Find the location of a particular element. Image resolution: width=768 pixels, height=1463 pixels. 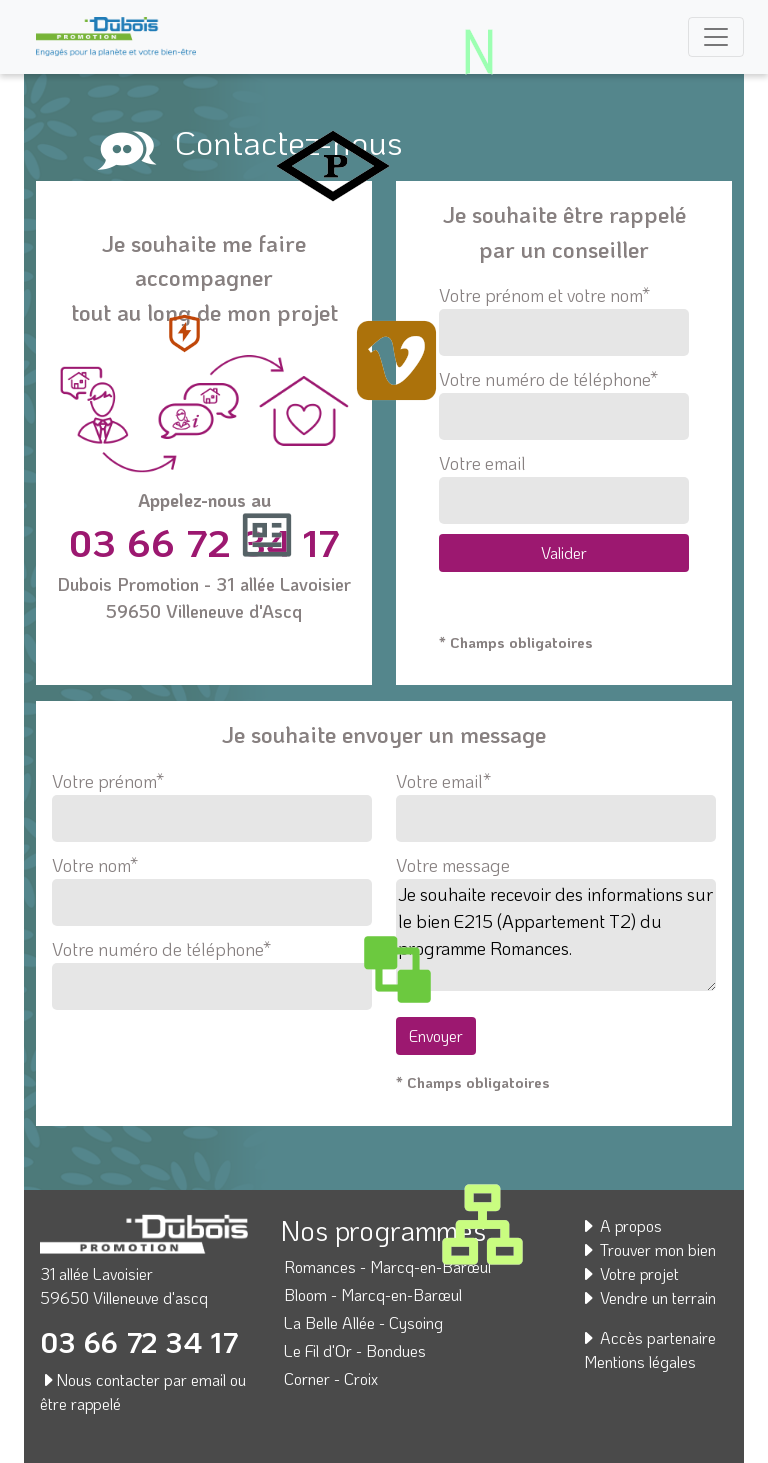

powers brand logo is located at coordinates (333, 166).